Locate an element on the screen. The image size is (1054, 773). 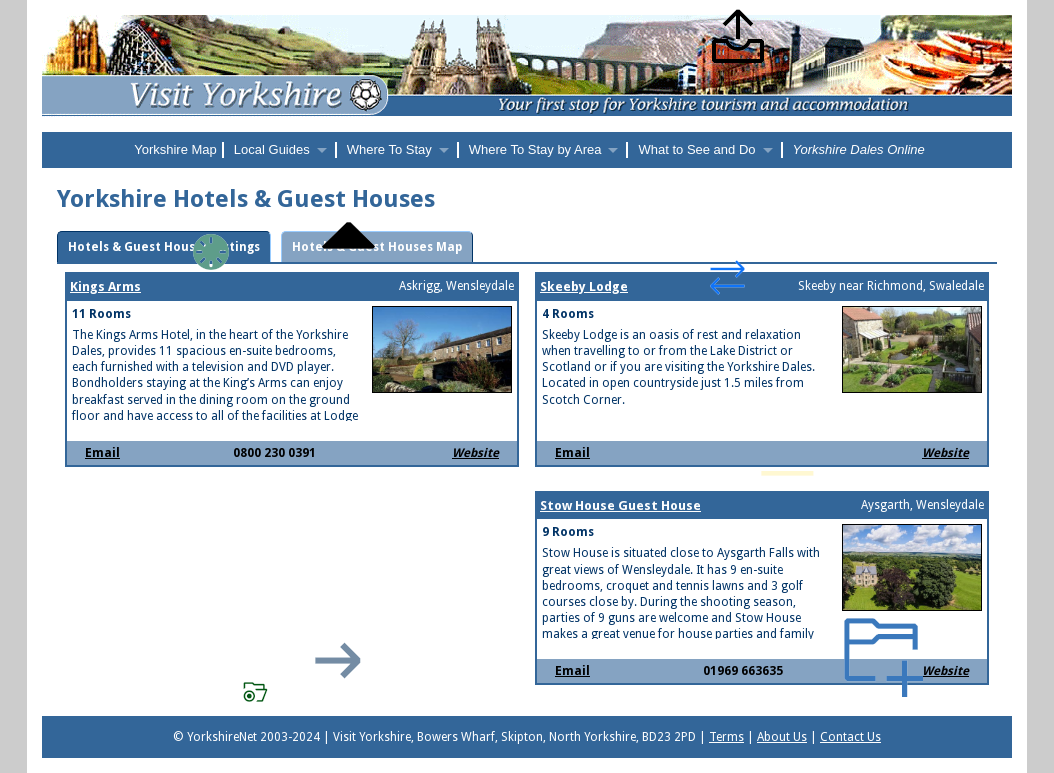
create a new folder is located at coordinates (881, 655).